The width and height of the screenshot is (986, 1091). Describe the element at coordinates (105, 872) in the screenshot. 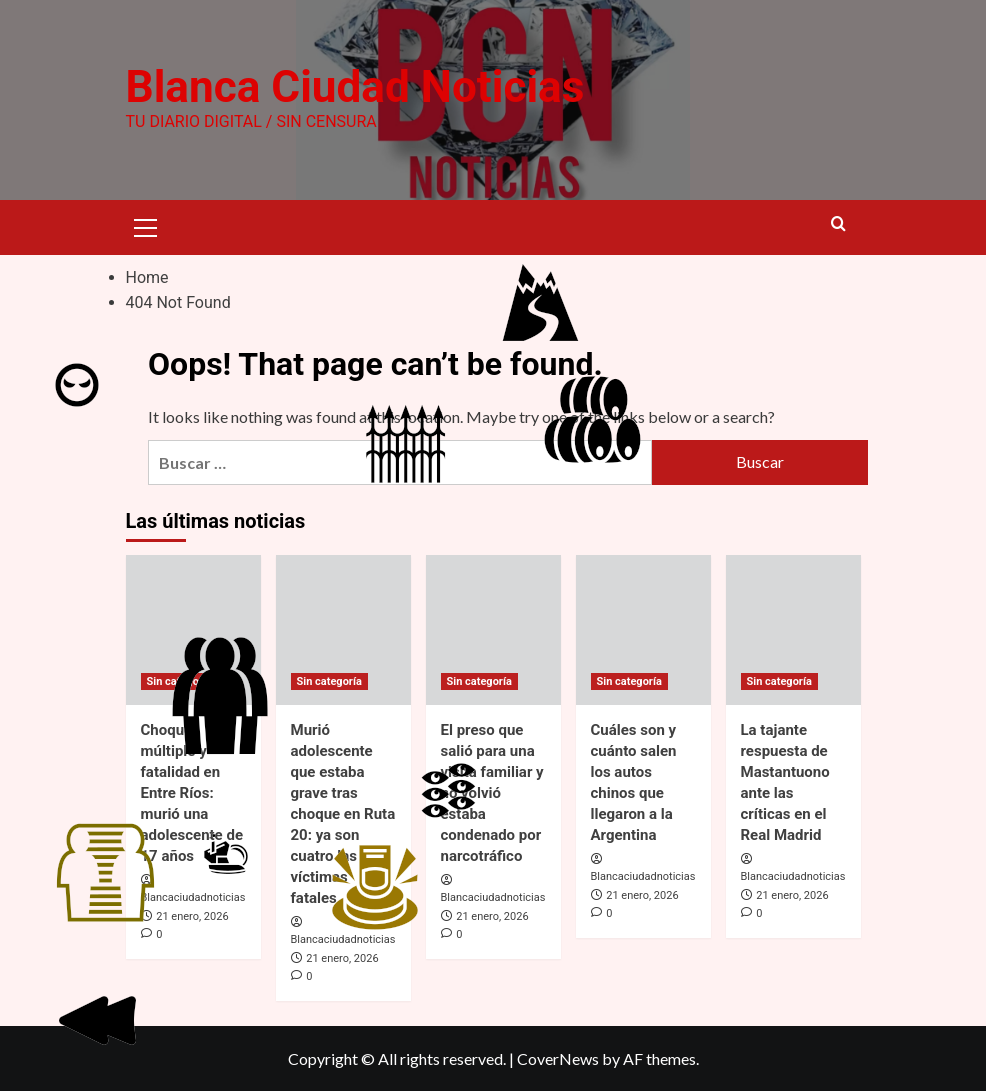

I see `view connection or relationship status between users` at that location.